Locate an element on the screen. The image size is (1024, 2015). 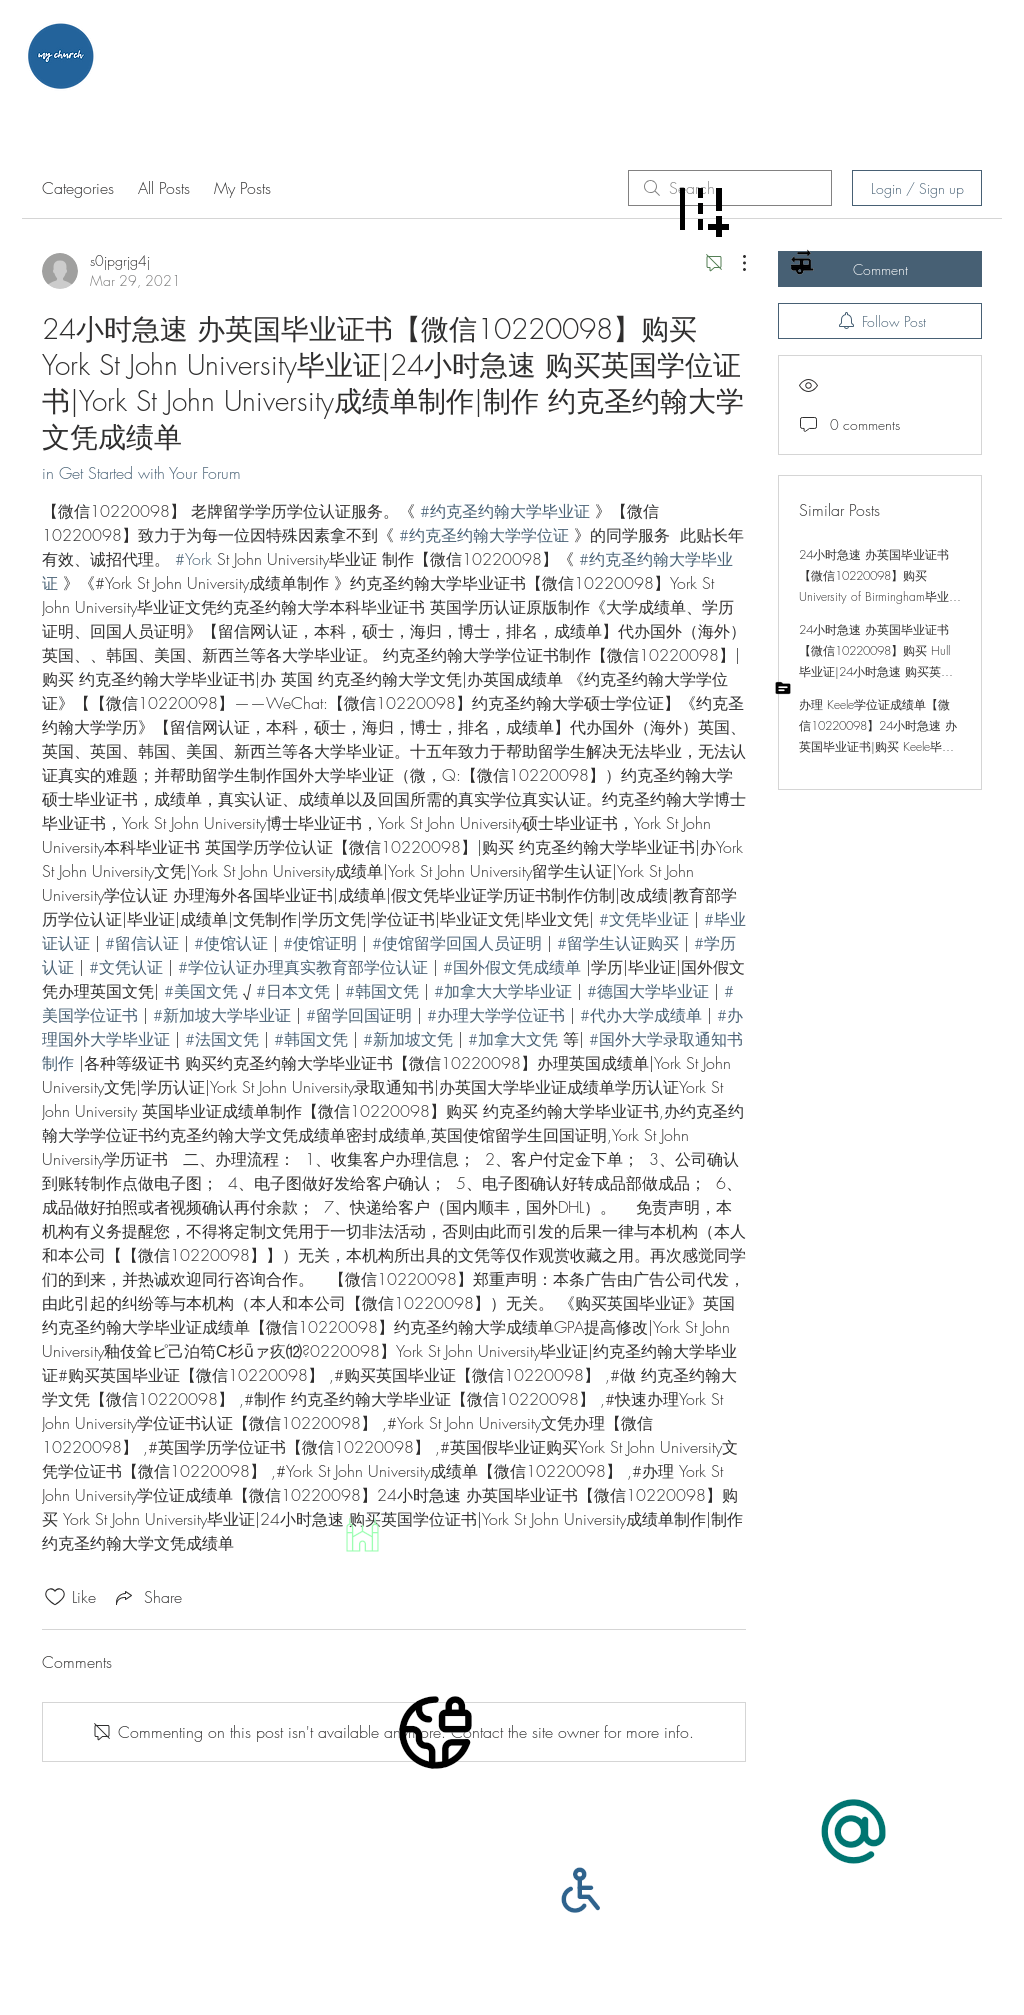
compose a new email is located at coordinates (853, 1831).